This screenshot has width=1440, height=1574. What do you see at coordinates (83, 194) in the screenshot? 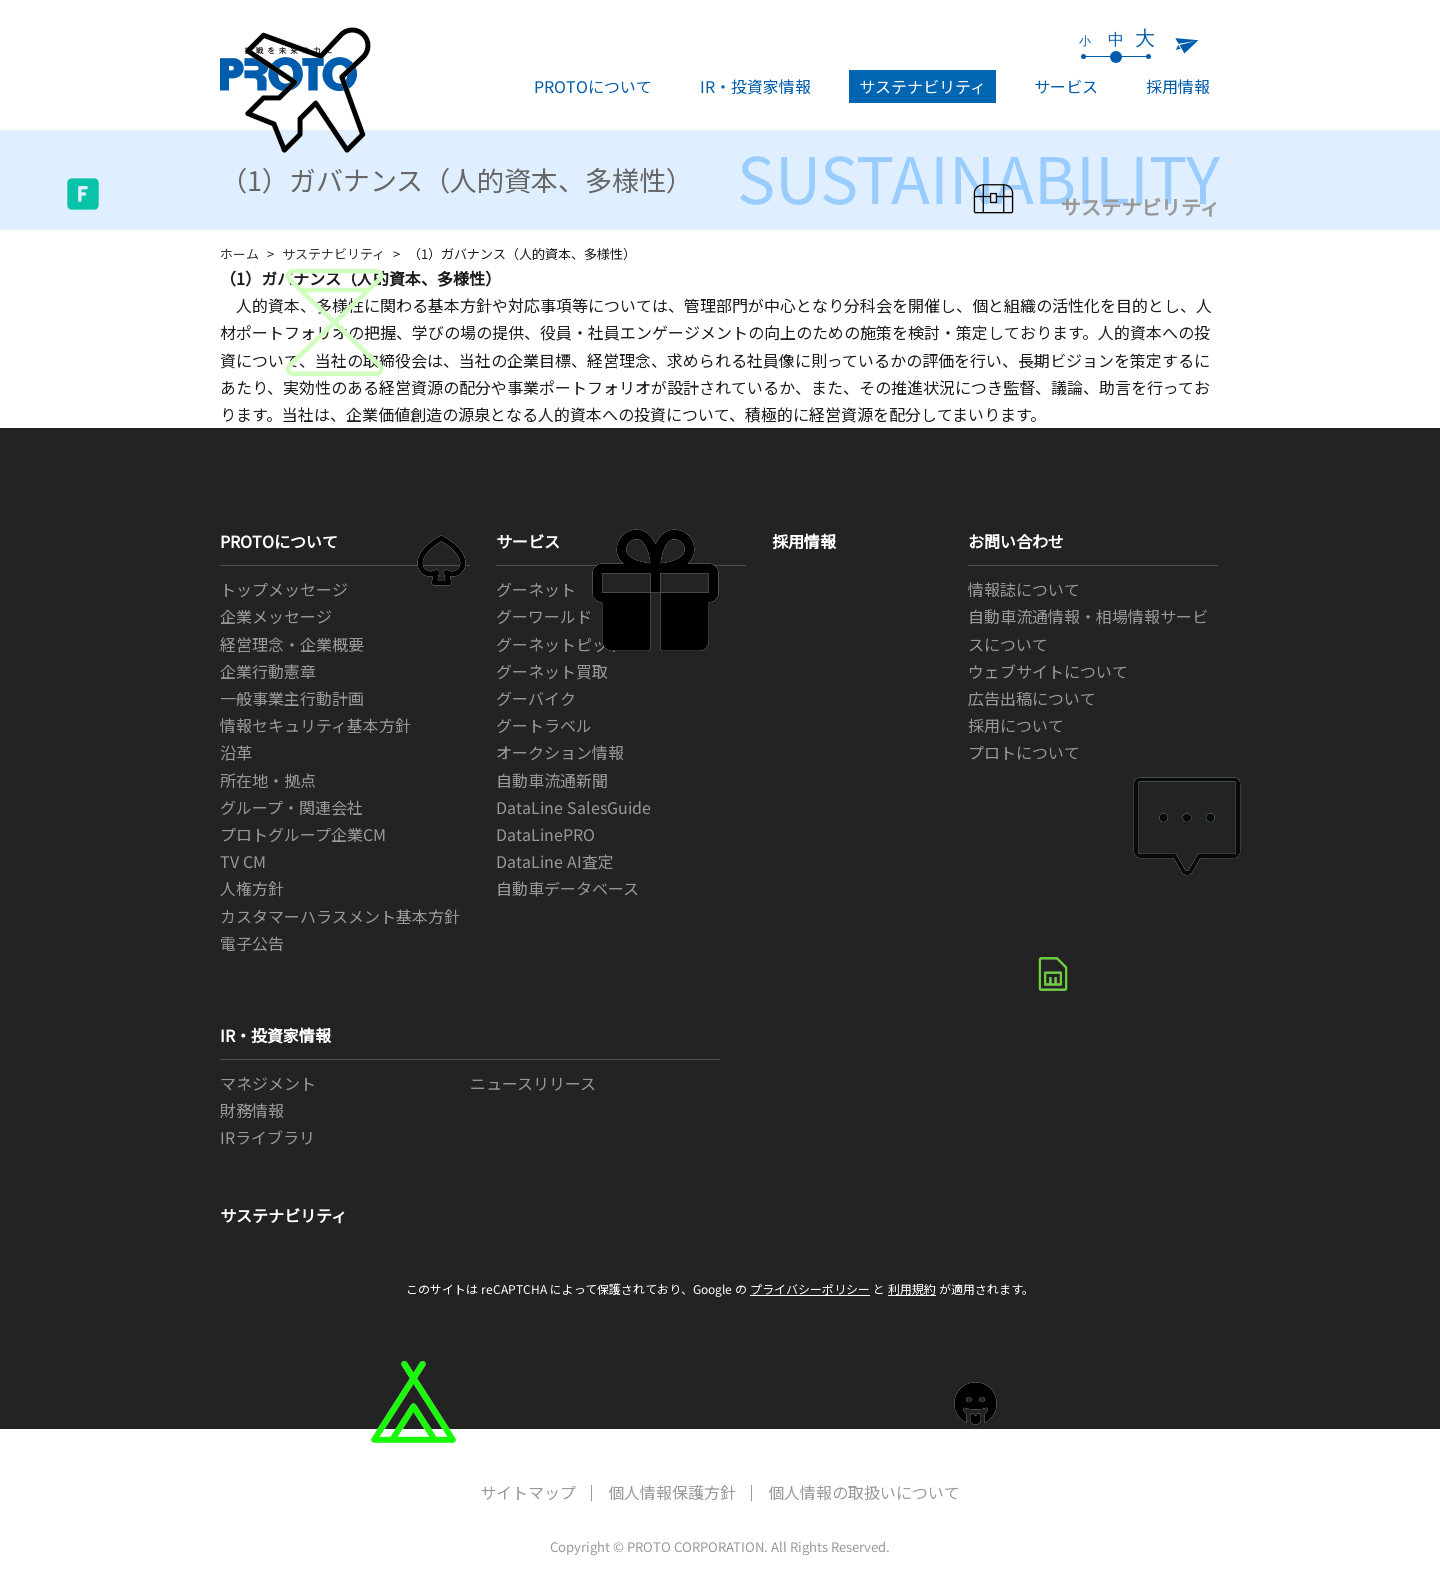
I see `facebook app or social media shortcut` at bounding box center [83, 194].